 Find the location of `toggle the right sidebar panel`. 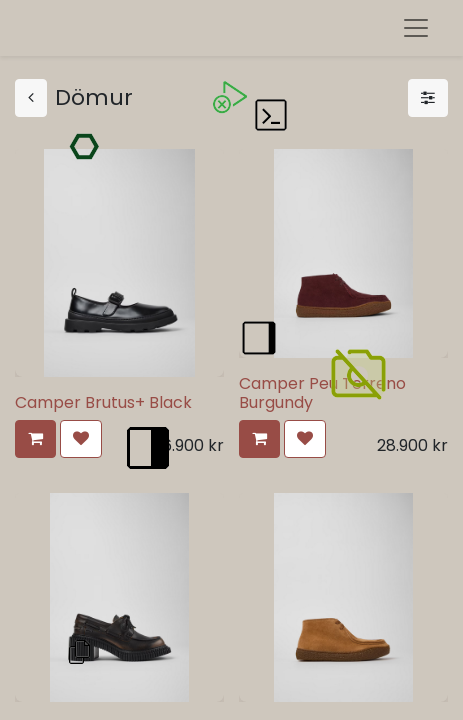

toggle the right sidebar panel is located at coordinates (148, 448).